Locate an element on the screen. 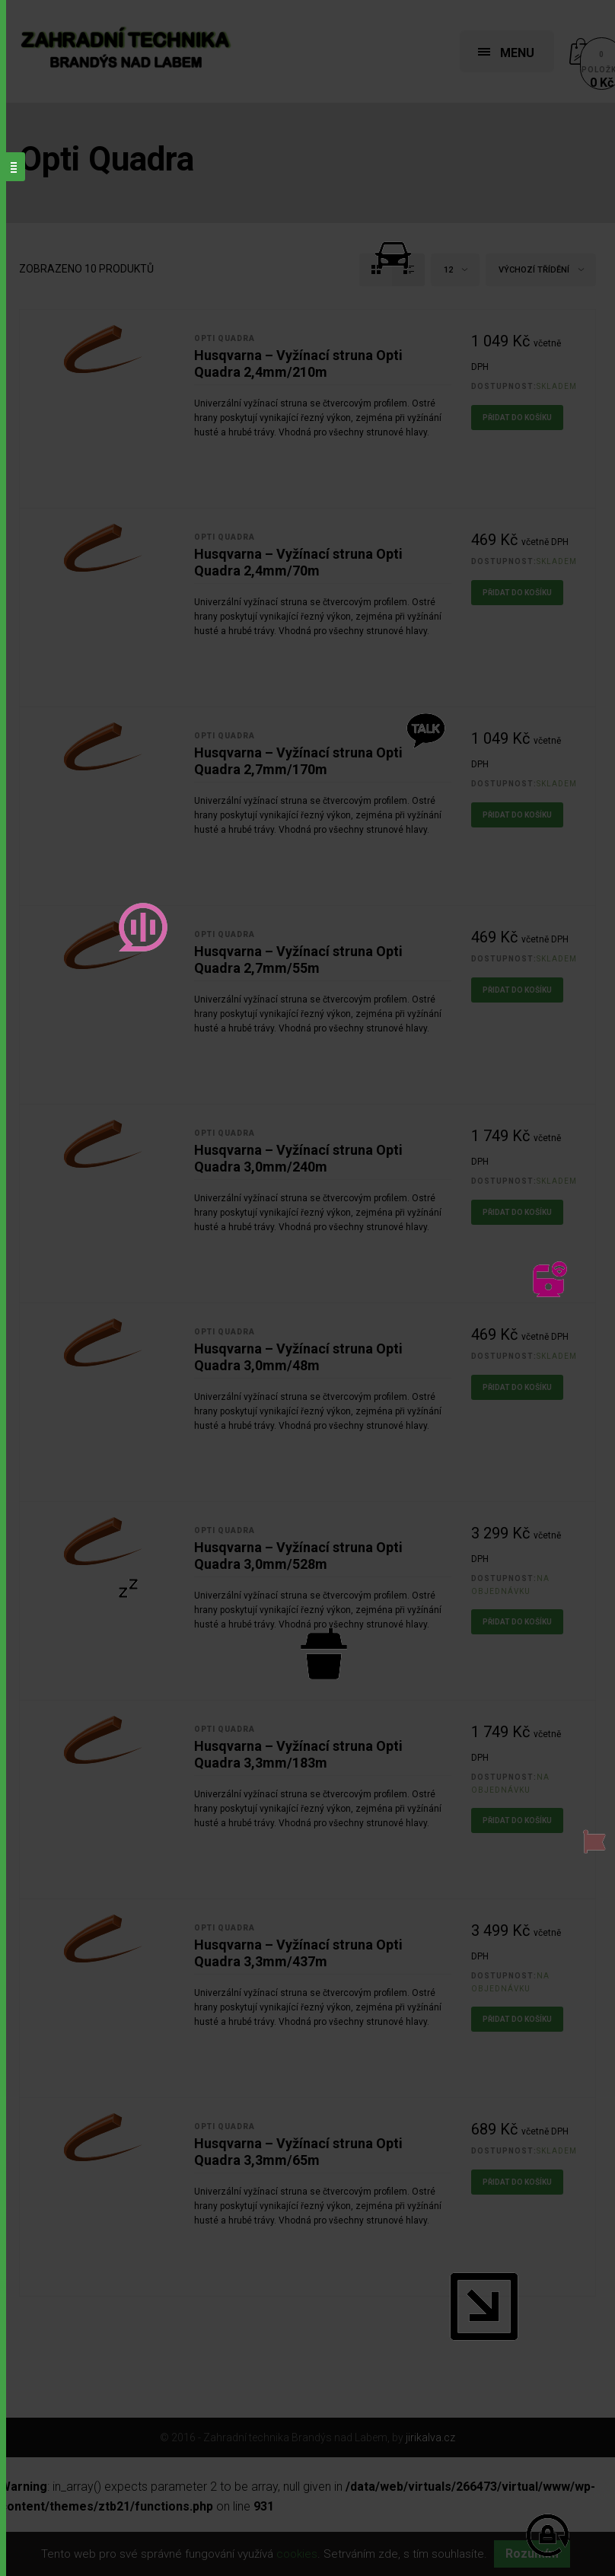 The height and width of the screenshot is (2576, 615). open KakaoTalk messaging app is located at coordinates (425, 729).